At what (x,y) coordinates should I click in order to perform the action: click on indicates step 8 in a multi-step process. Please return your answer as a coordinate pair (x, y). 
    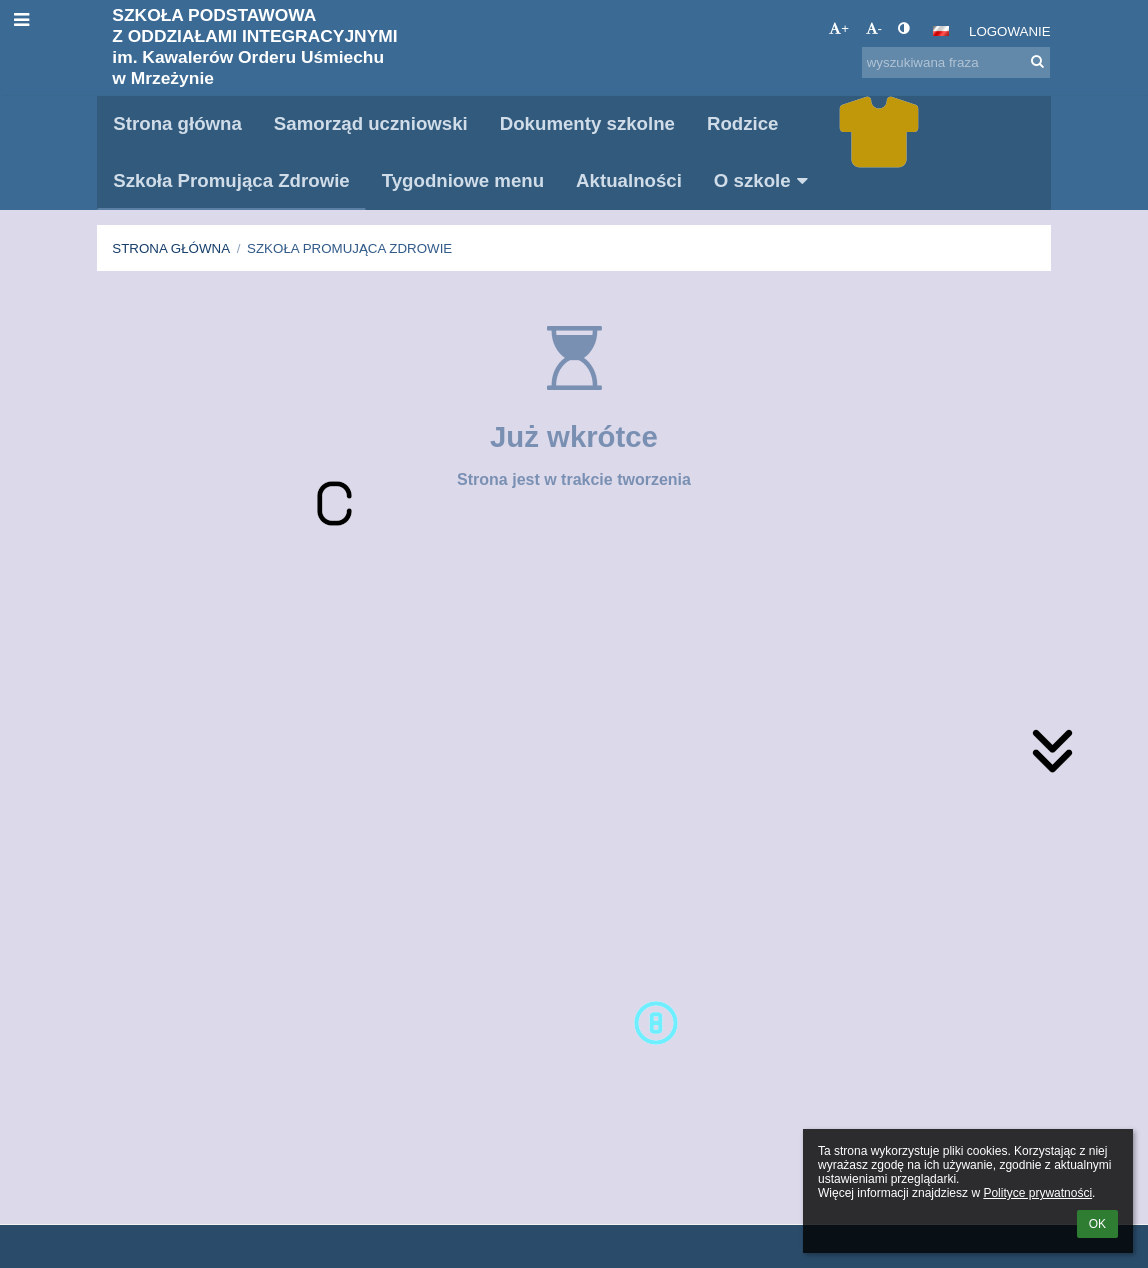
    Looking at the image, I should click on (656, 1023).